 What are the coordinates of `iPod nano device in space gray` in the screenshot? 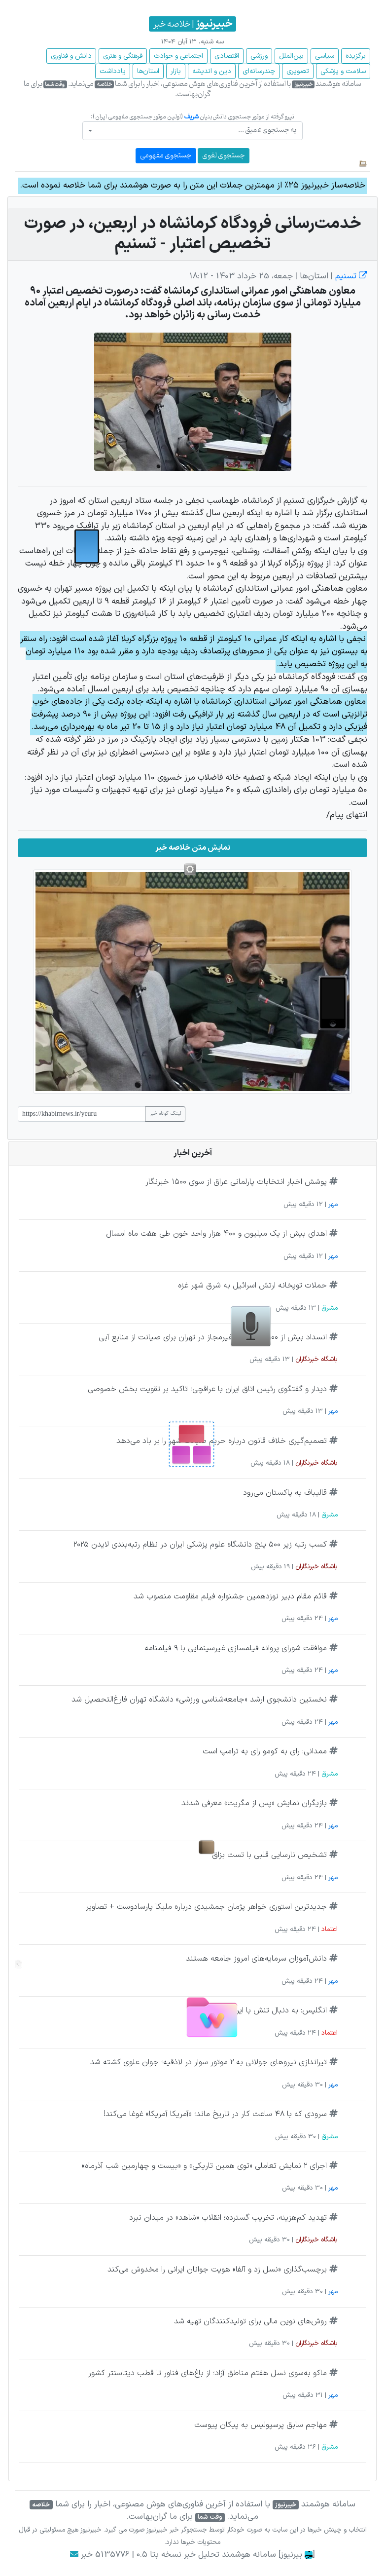 It's located at (333, 1003).